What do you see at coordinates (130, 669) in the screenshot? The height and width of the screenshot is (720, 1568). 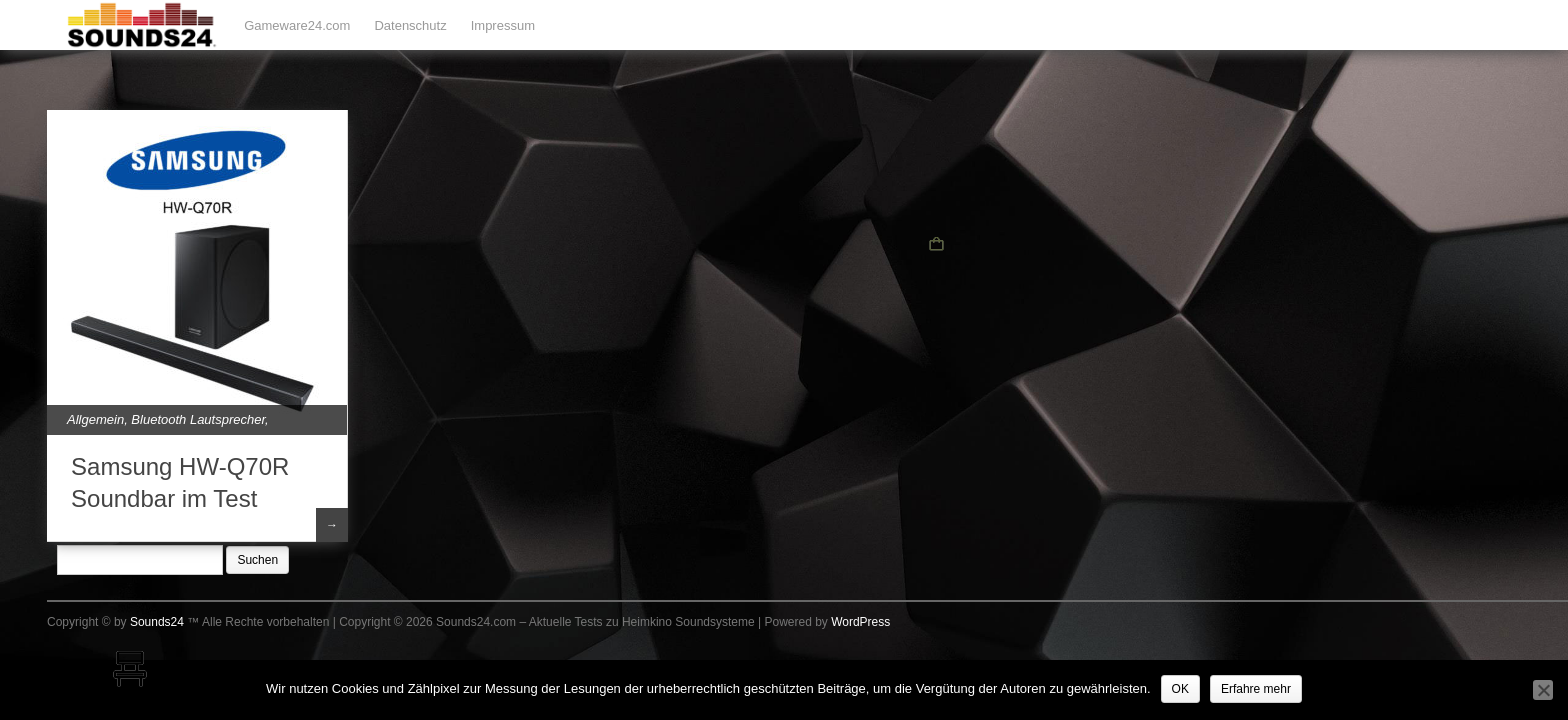 I see `browse furniture or seating options` at bounding box center [130, 669].